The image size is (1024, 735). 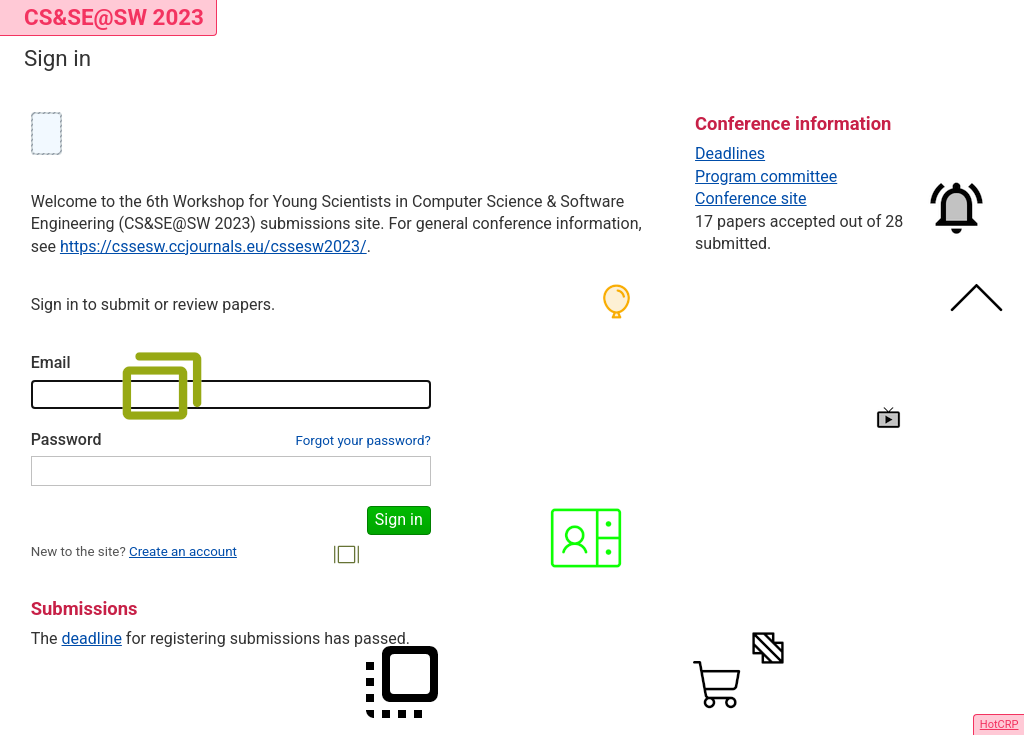 What do you see at coordinates (717, 685) in the screenshot?
I see `view your shopping cart` at bounding box center [717, 685].